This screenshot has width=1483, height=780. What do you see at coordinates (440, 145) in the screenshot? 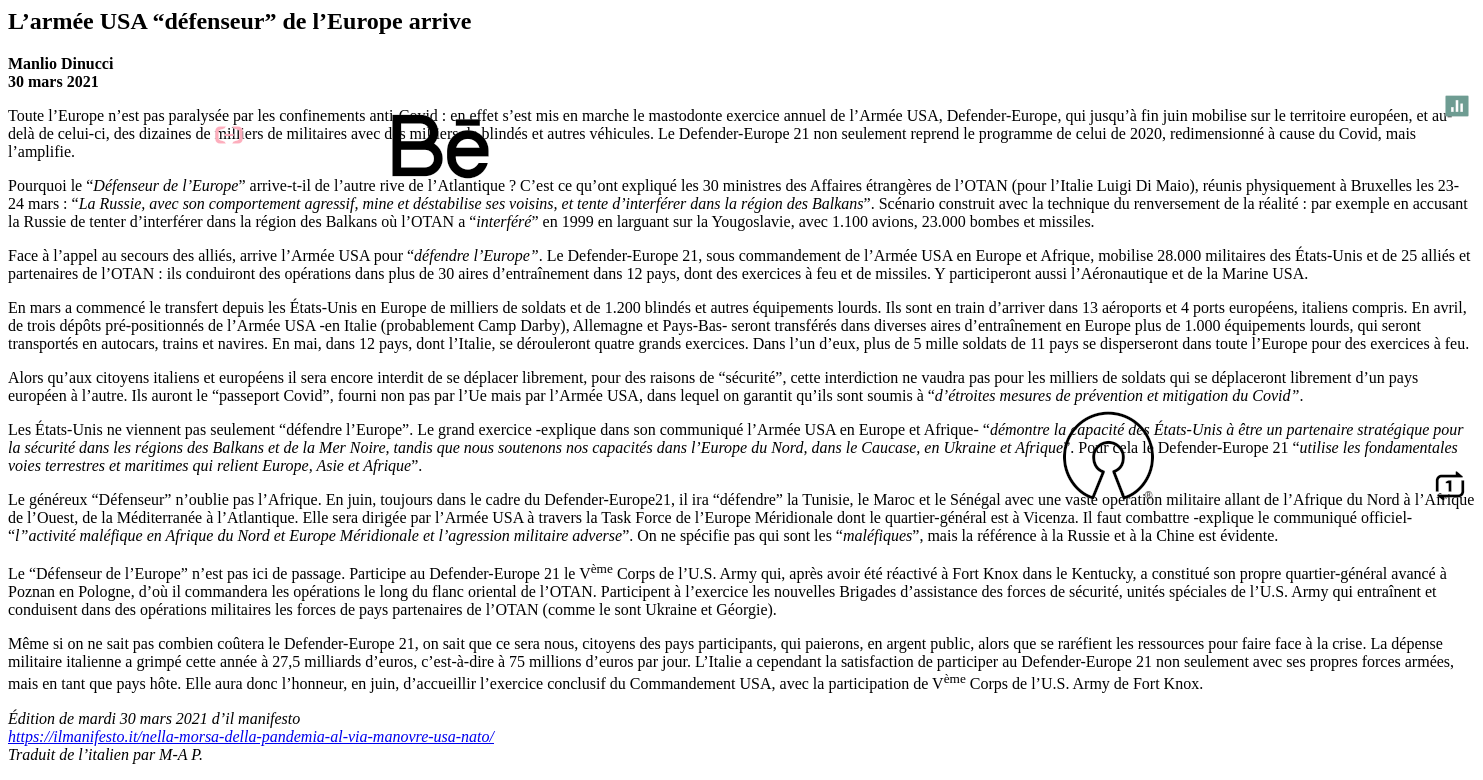
I see `visit behance profile or portfolio` at bounding box center [440, 145].